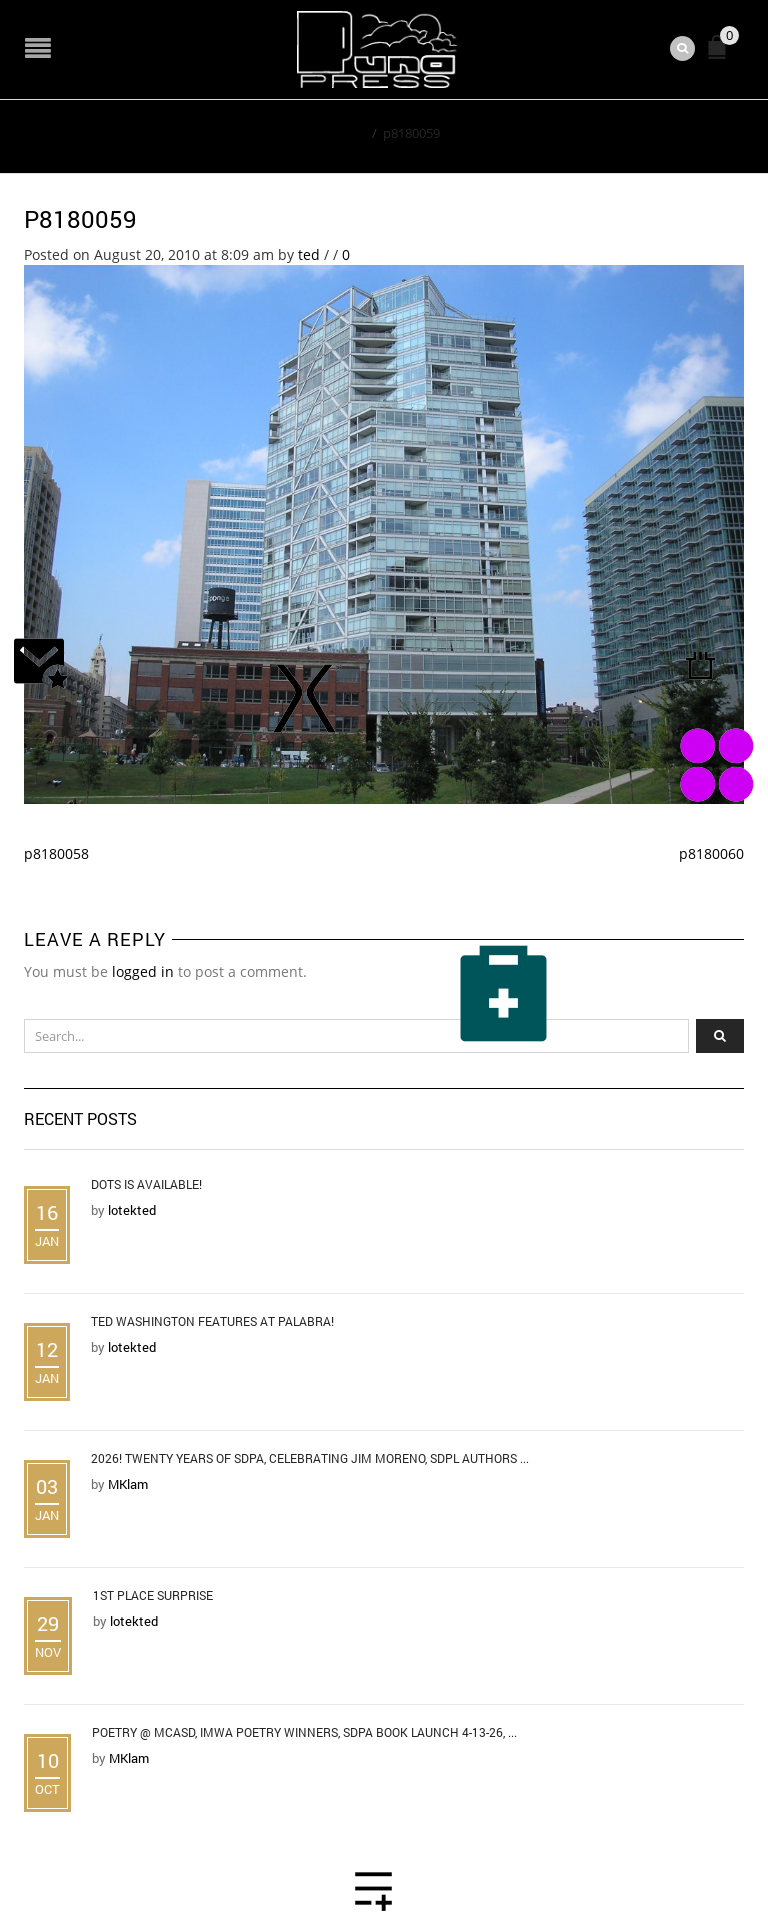 This screenshot has height=1921, width=768. I want to click on connect to a sensor device, so click(700, 666).